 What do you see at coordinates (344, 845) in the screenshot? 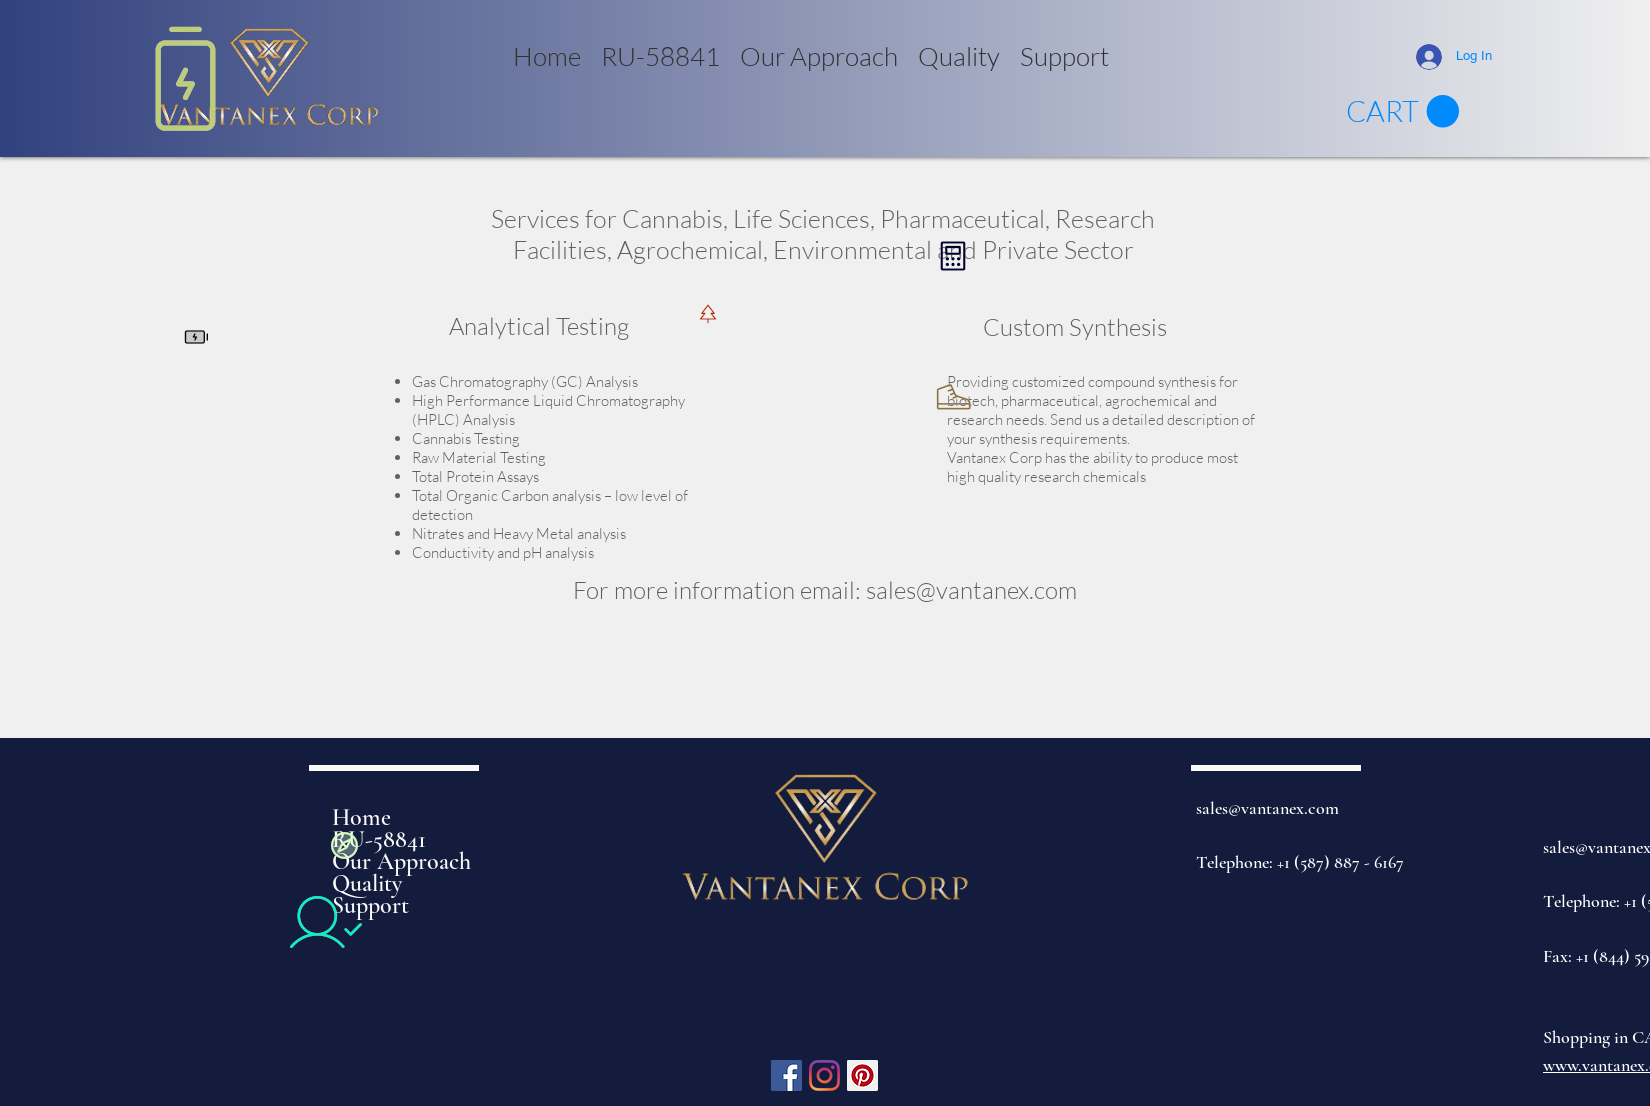
I see `access navigation or directions` at bounding box center [344, 845].